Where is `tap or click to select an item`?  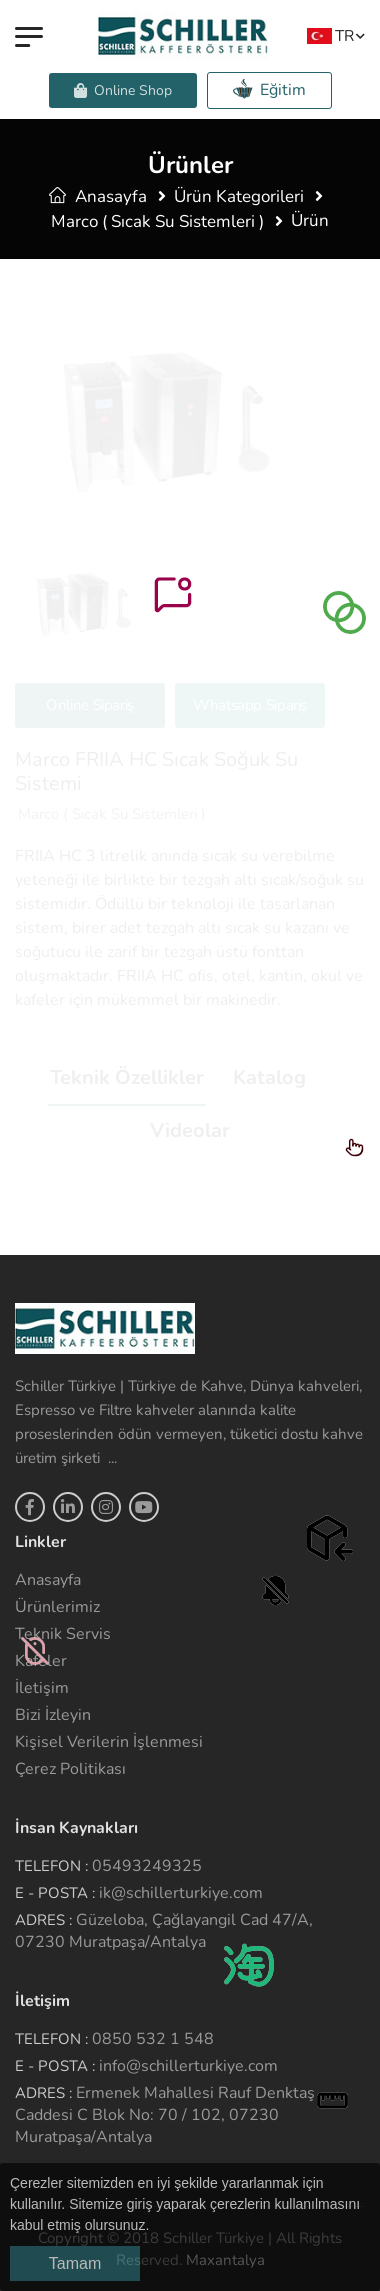 tap or click to select an item is located at coordinates (354, 1147).